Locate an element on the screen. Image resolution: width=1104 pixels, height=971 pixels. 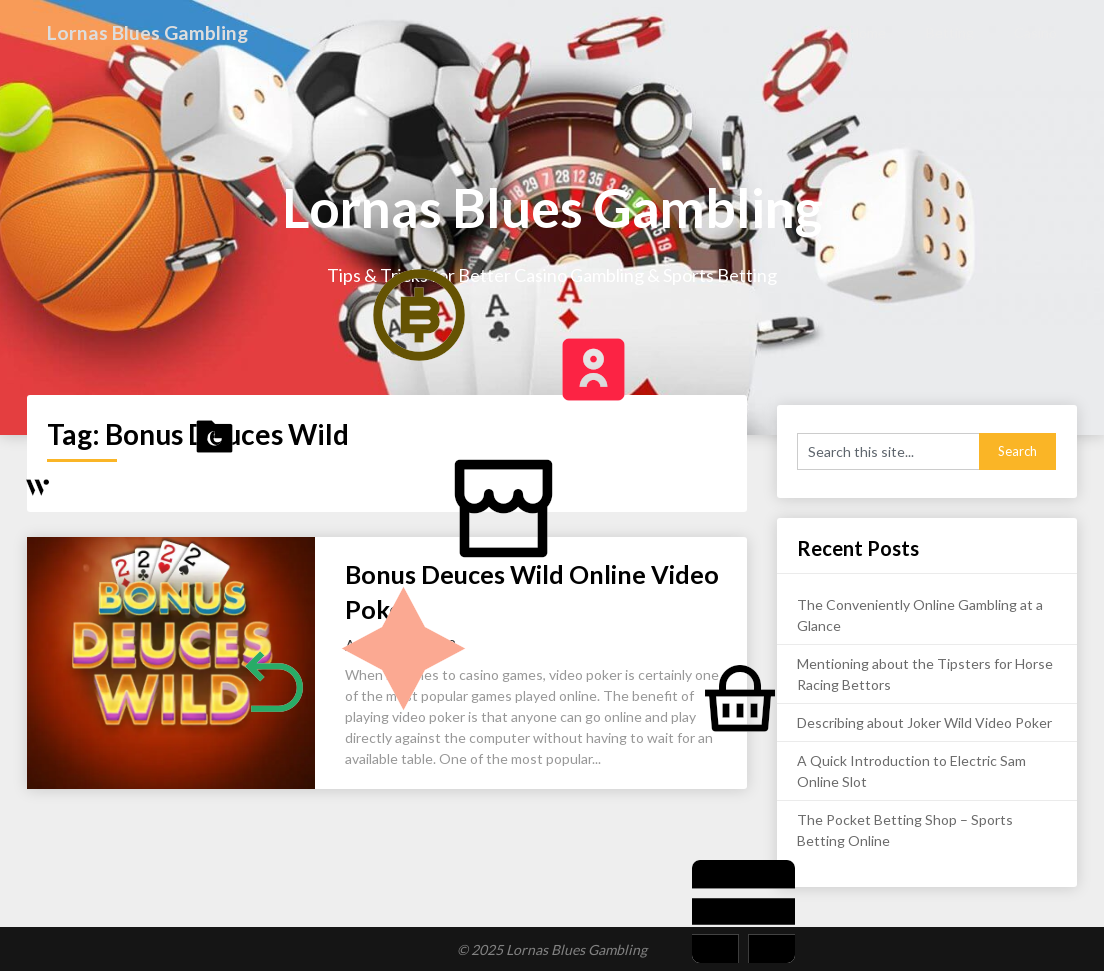
view your account profile is located at coordinates (593, 369).